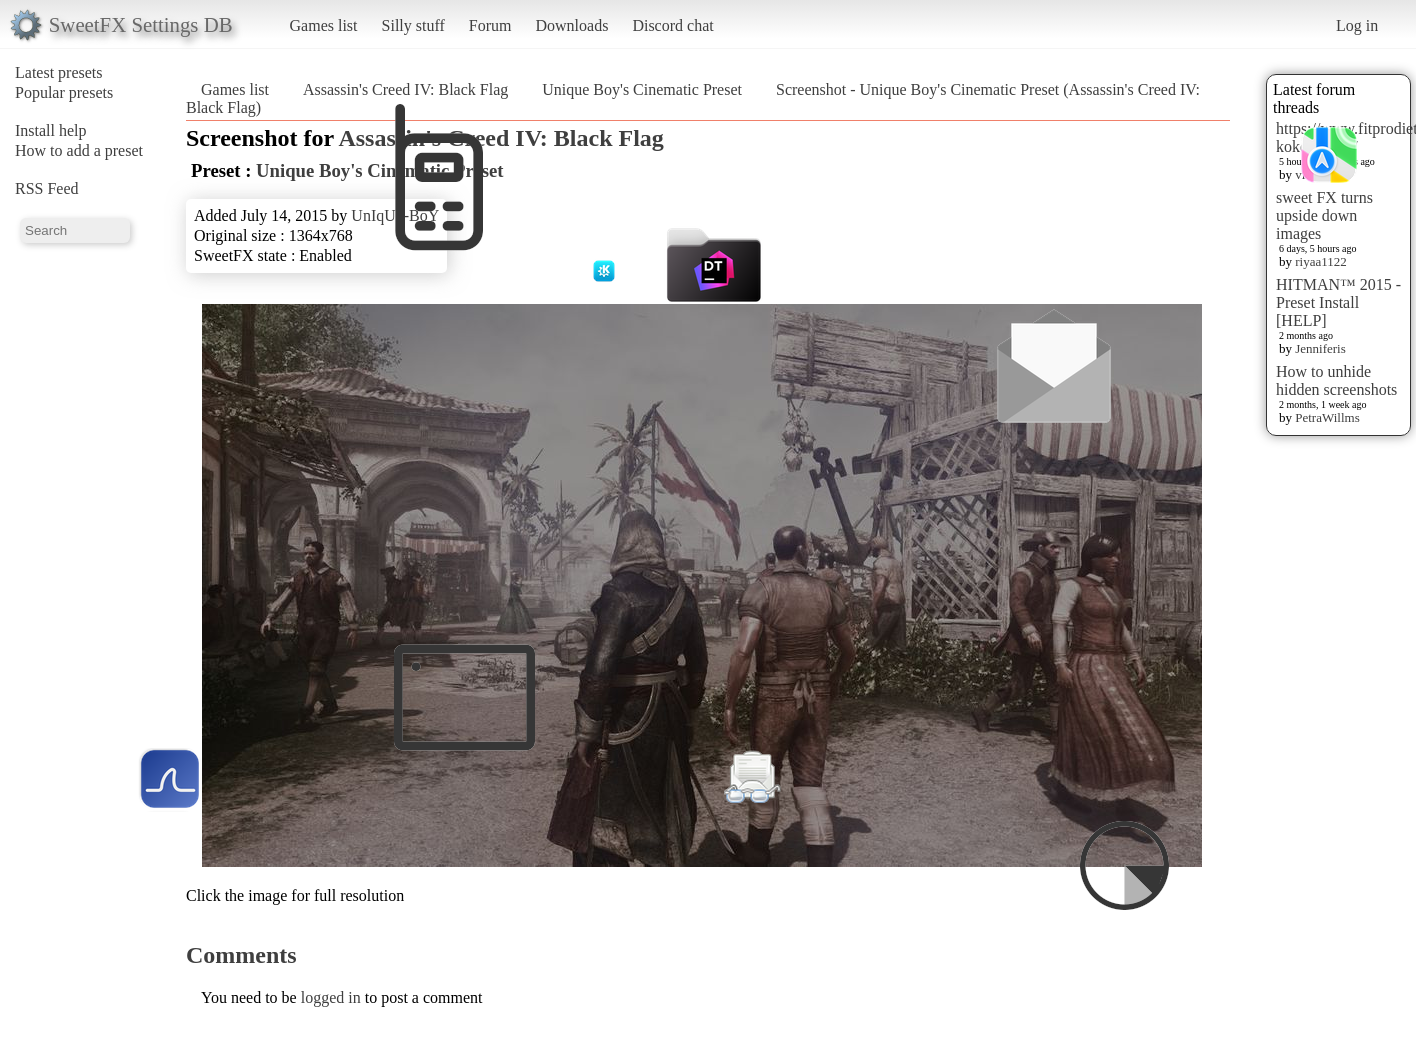  Describe the element at coordinates (464, 697) in the screenshot. I see `indicates tablet device connected` at that location.